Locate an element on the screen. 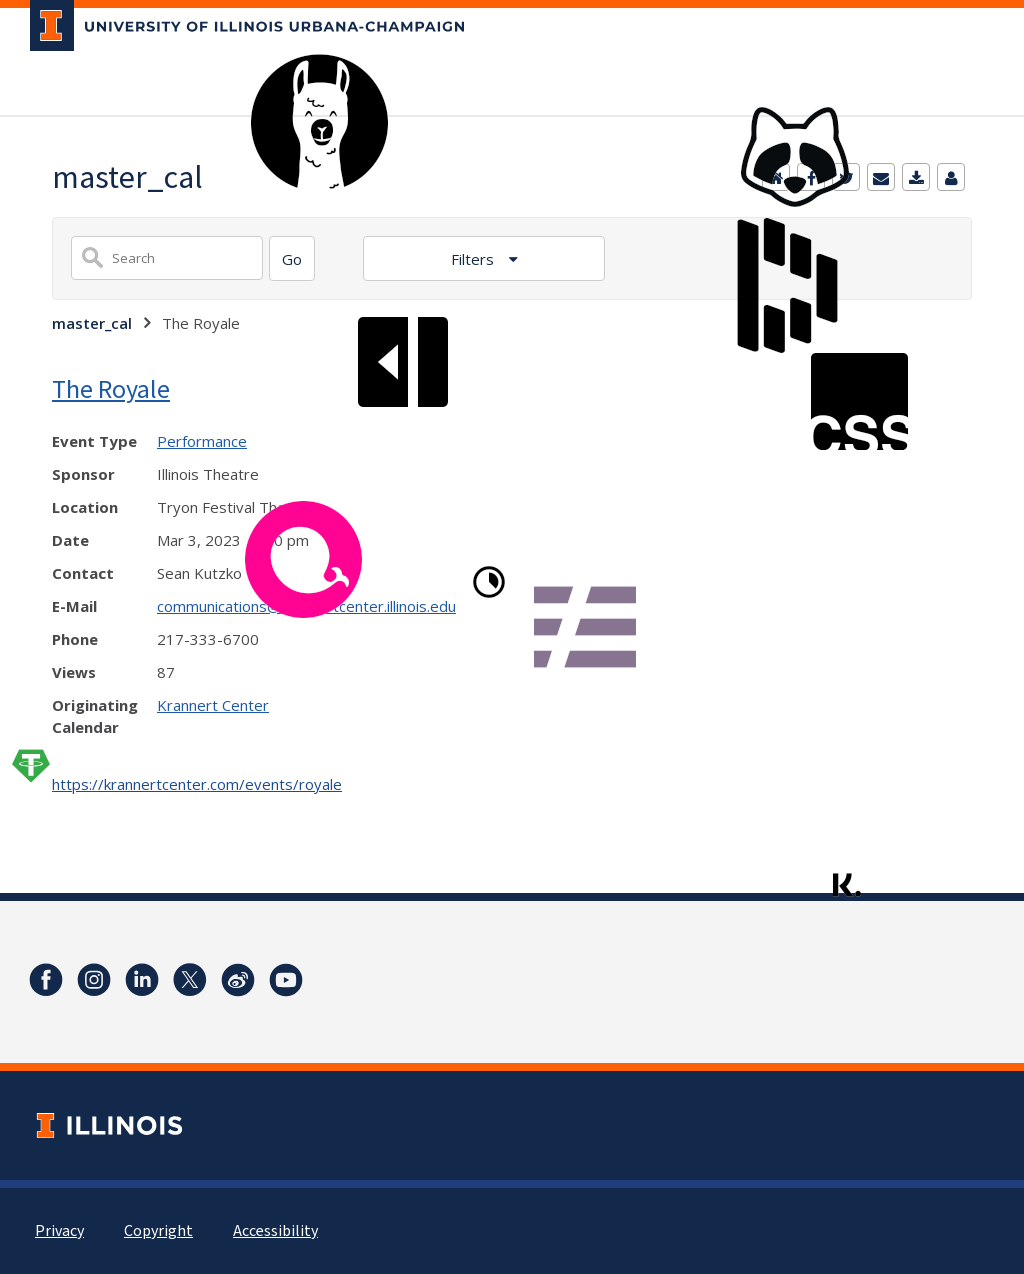 The width and height of the screenshot is (1024, 1274). open protocols.io website or app is located at coordinates (795, 157).